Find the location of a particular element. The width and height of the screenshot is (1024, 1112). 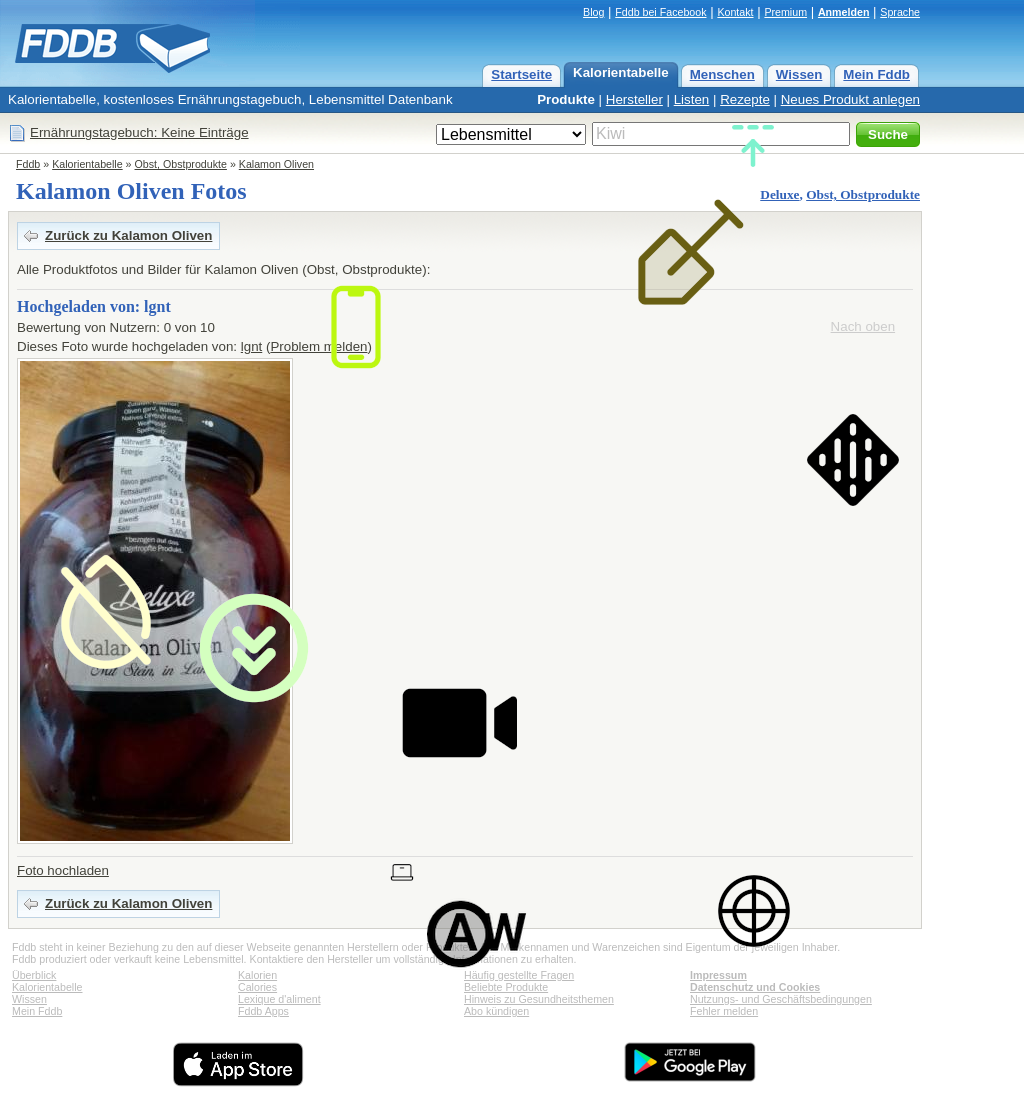

disable water or liquid detection is located at coordinates (106, 616).